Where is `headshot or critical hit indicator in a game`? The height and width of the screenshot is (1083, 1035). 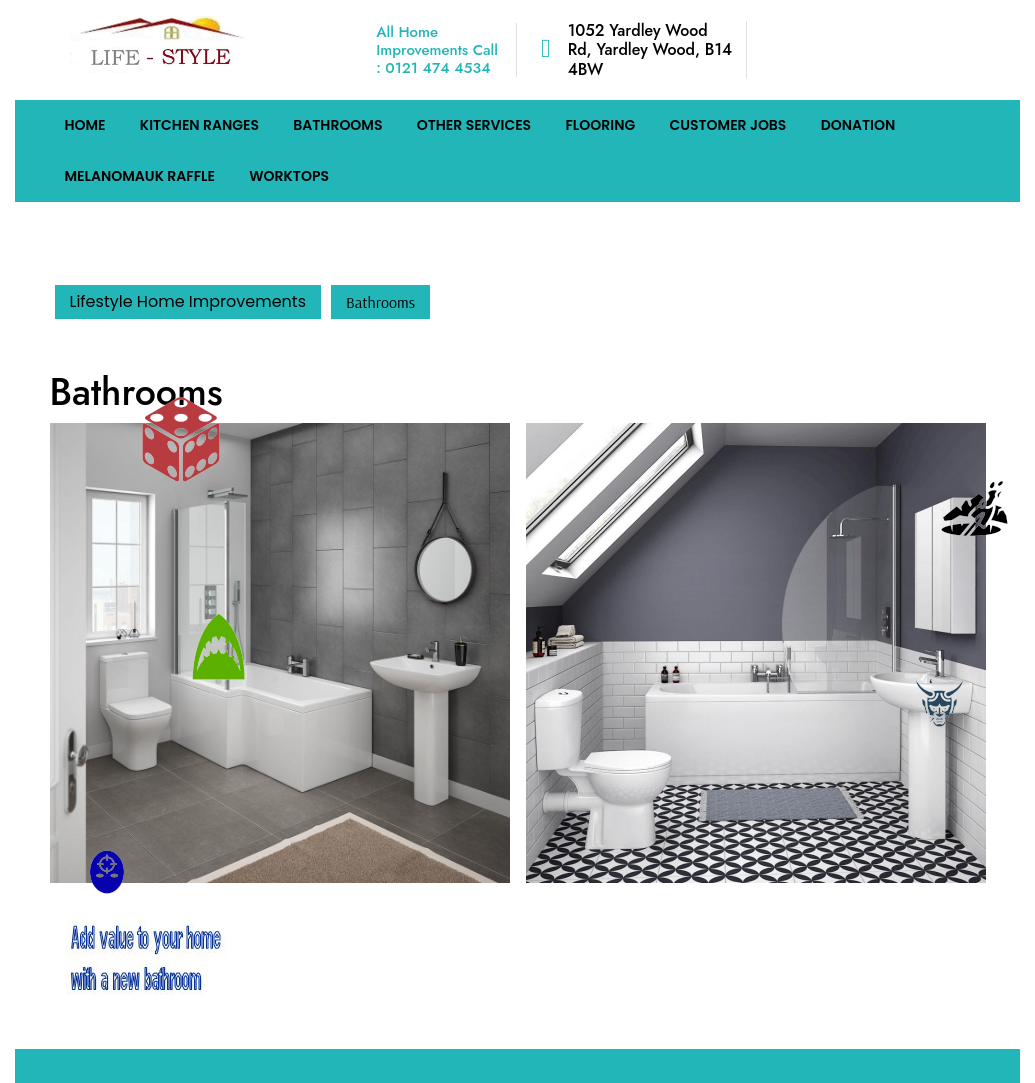 headshot or critical hit indicator in a game is located at coordinates (107, 872).